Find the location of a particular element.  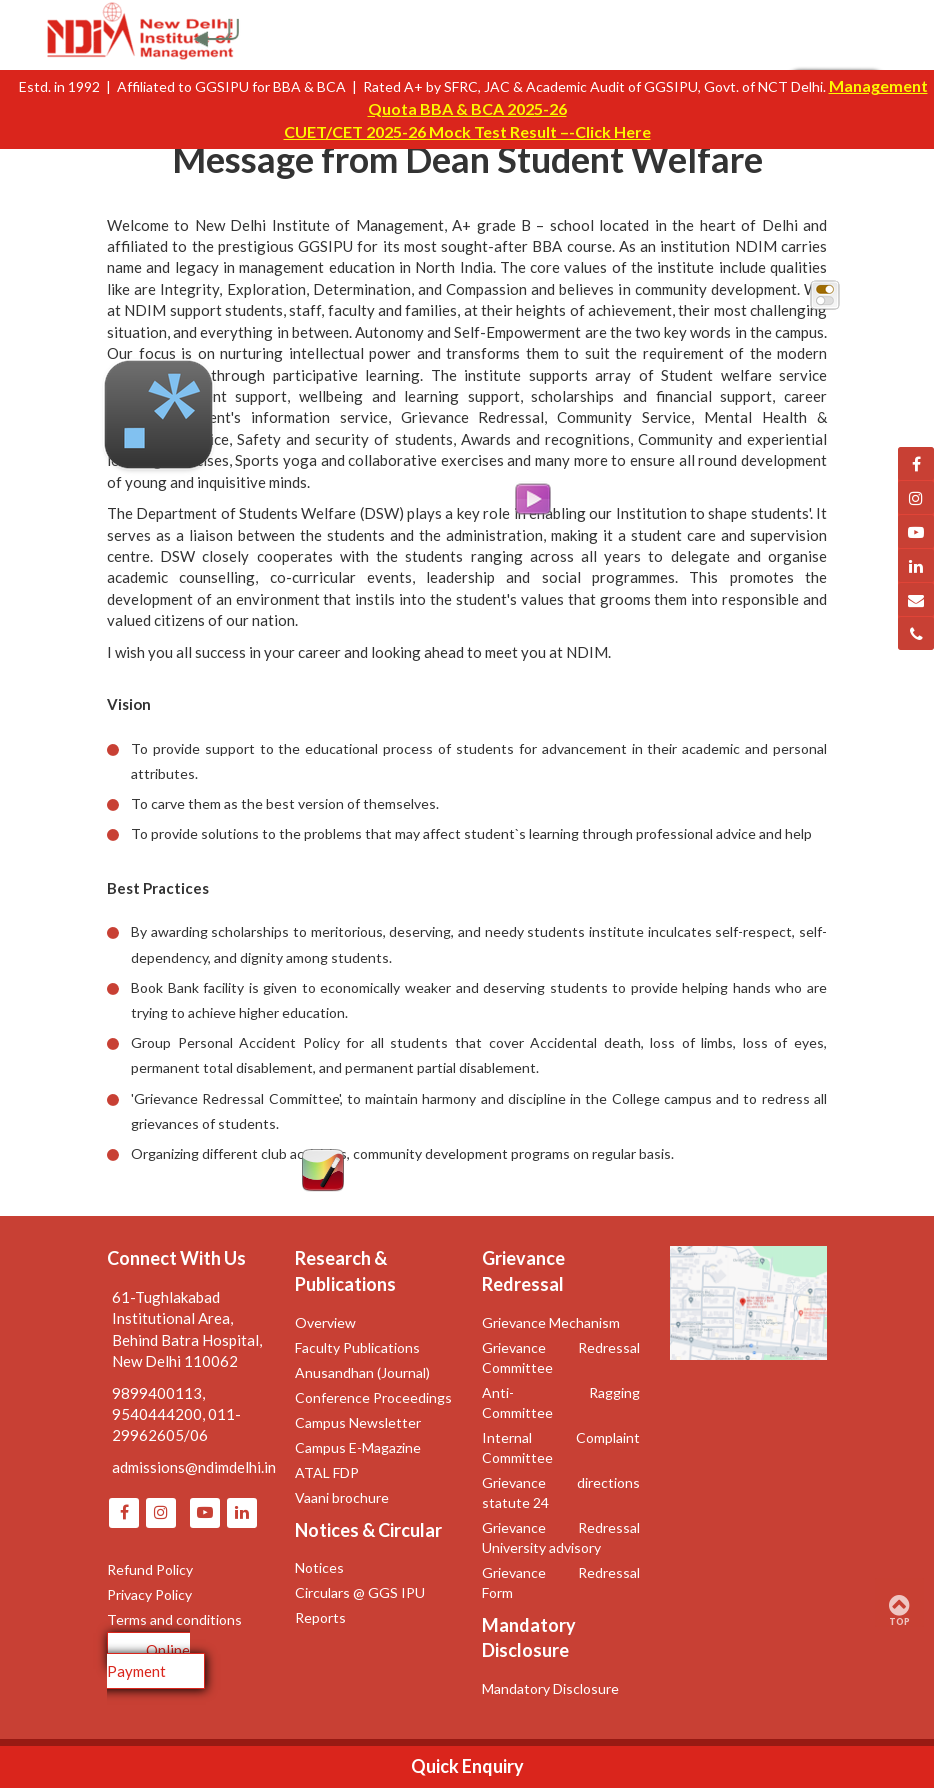

reply to all recipients of an email is located at coordinates (215, 29).